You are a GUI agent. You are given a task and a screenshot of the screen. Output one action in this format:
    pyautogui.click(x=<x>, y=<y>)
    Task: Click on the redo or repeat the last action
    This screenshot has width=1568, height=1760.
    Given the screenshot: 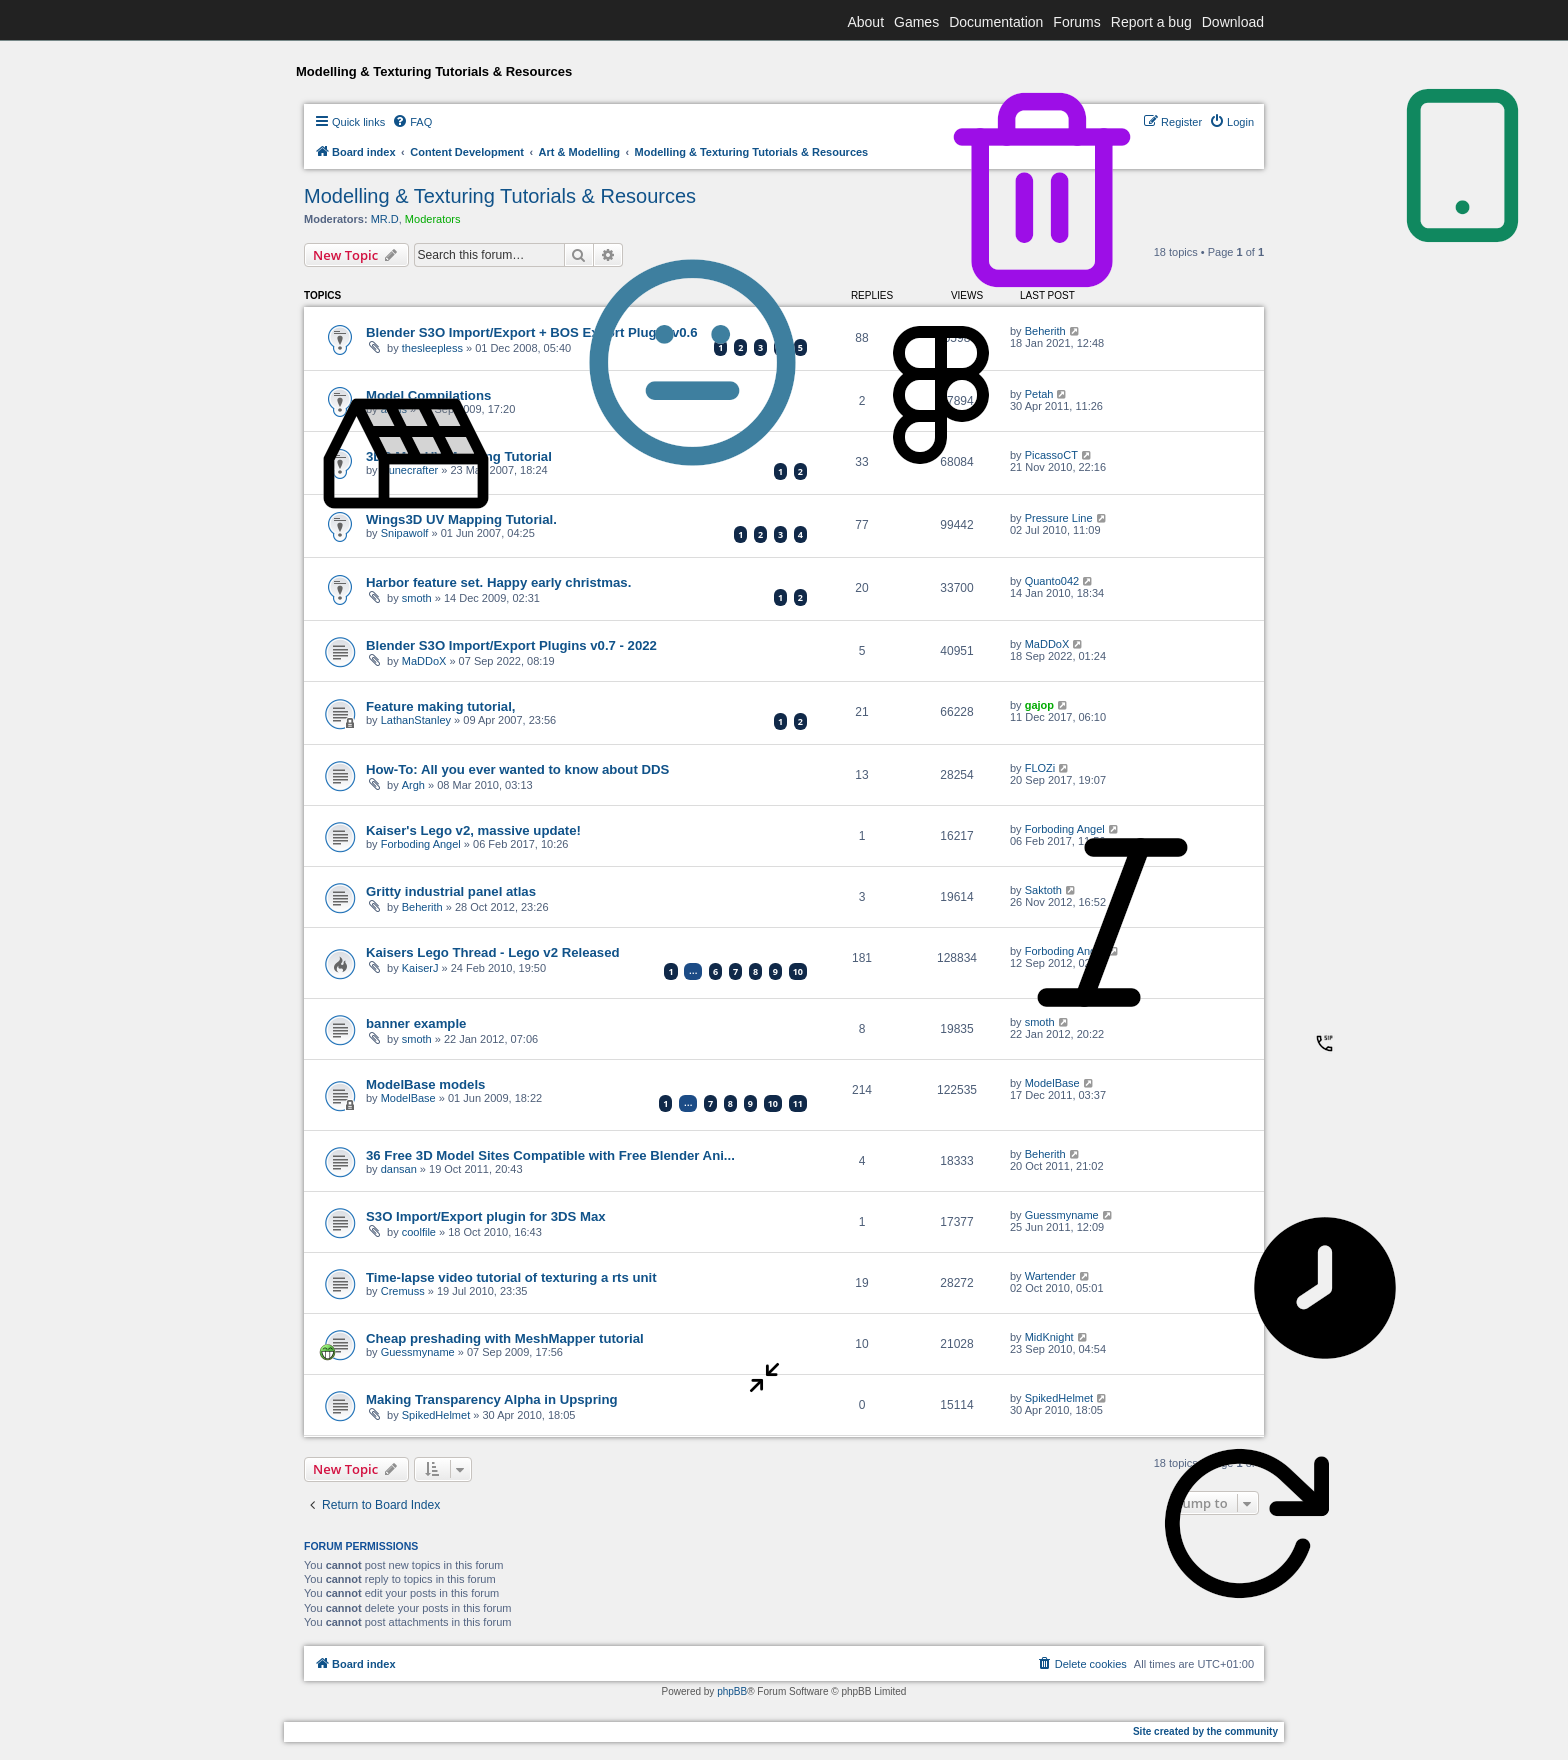 What is the action you would take?
    pyautogui.click(x=1239, y=1523)
    